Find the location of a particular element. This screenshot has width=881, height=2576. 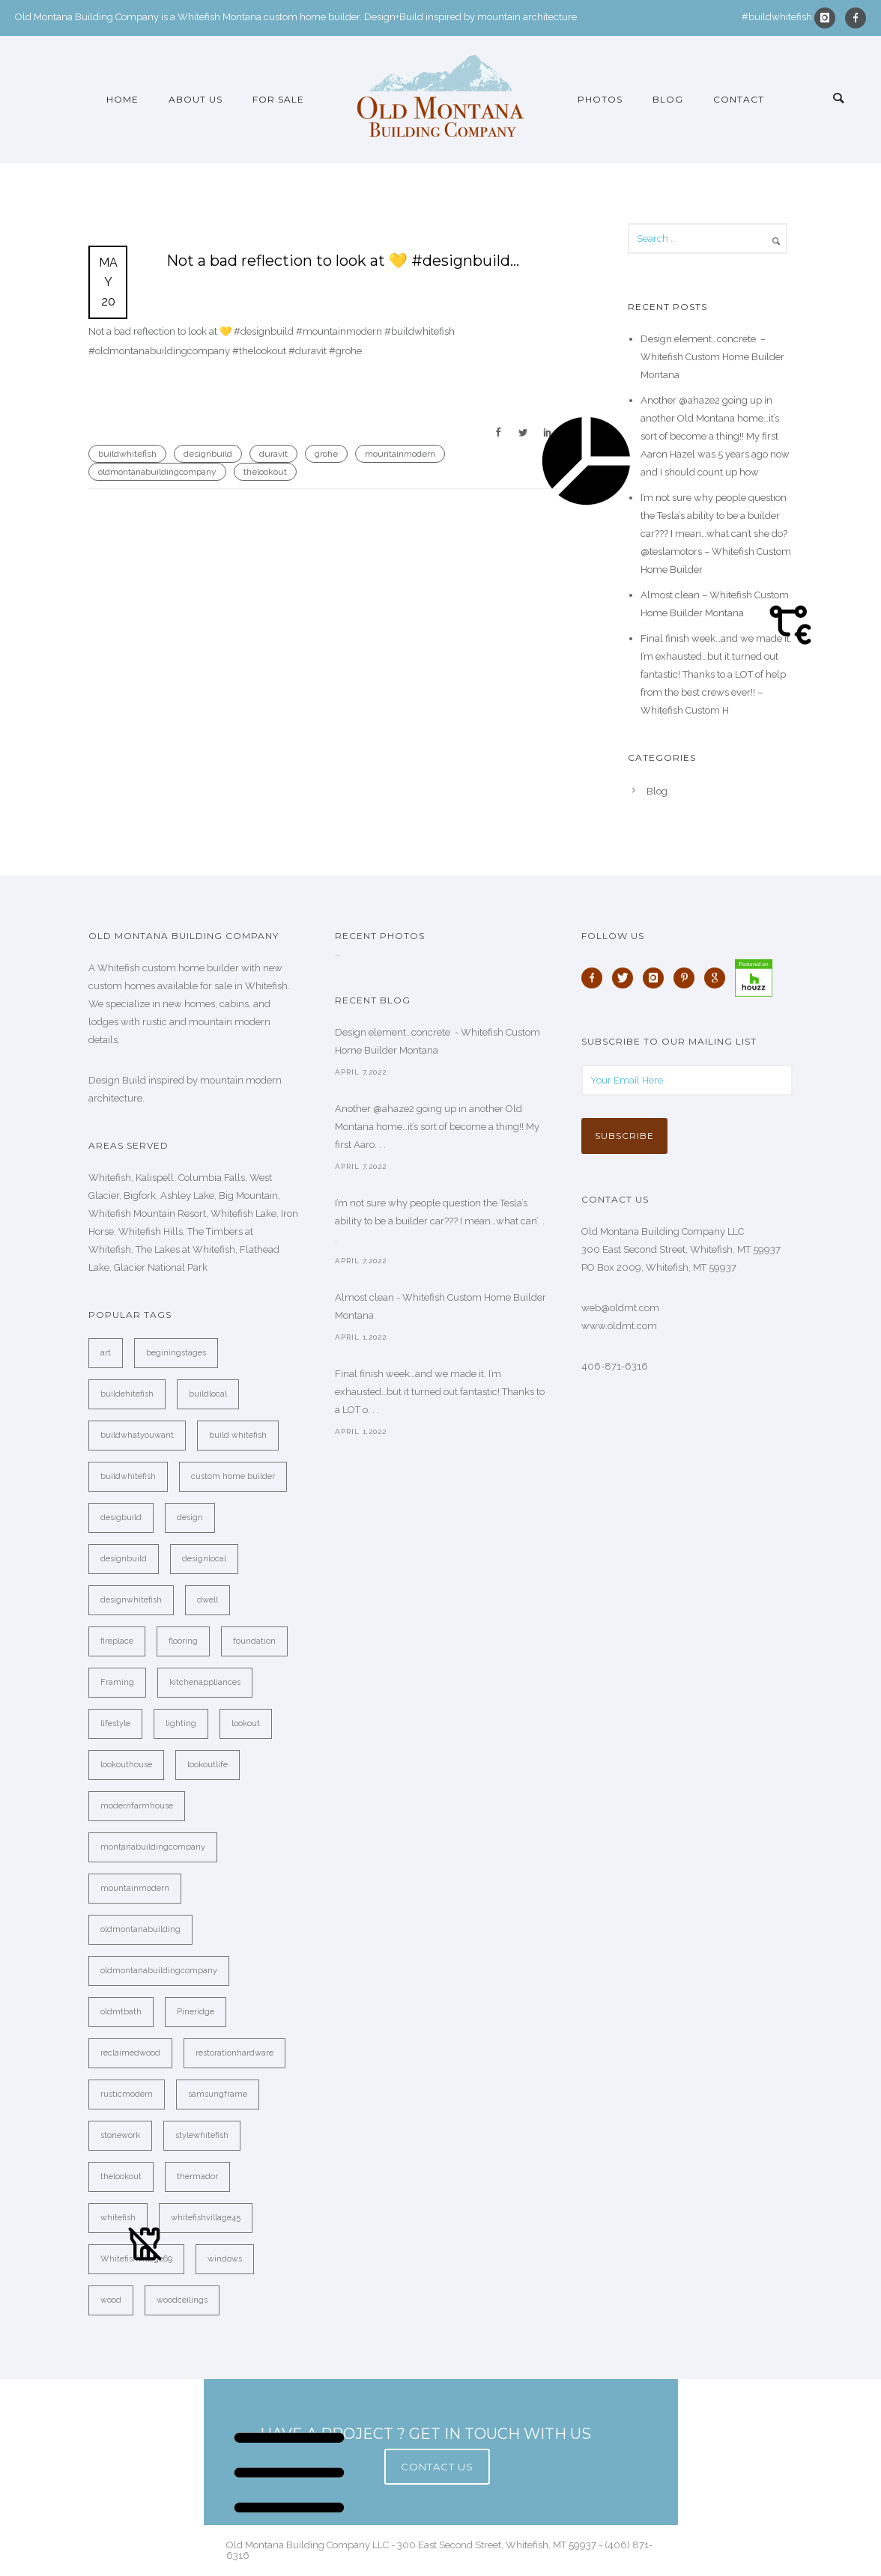

indicates tower or signal is offline is located at coordinates (145, 2244).